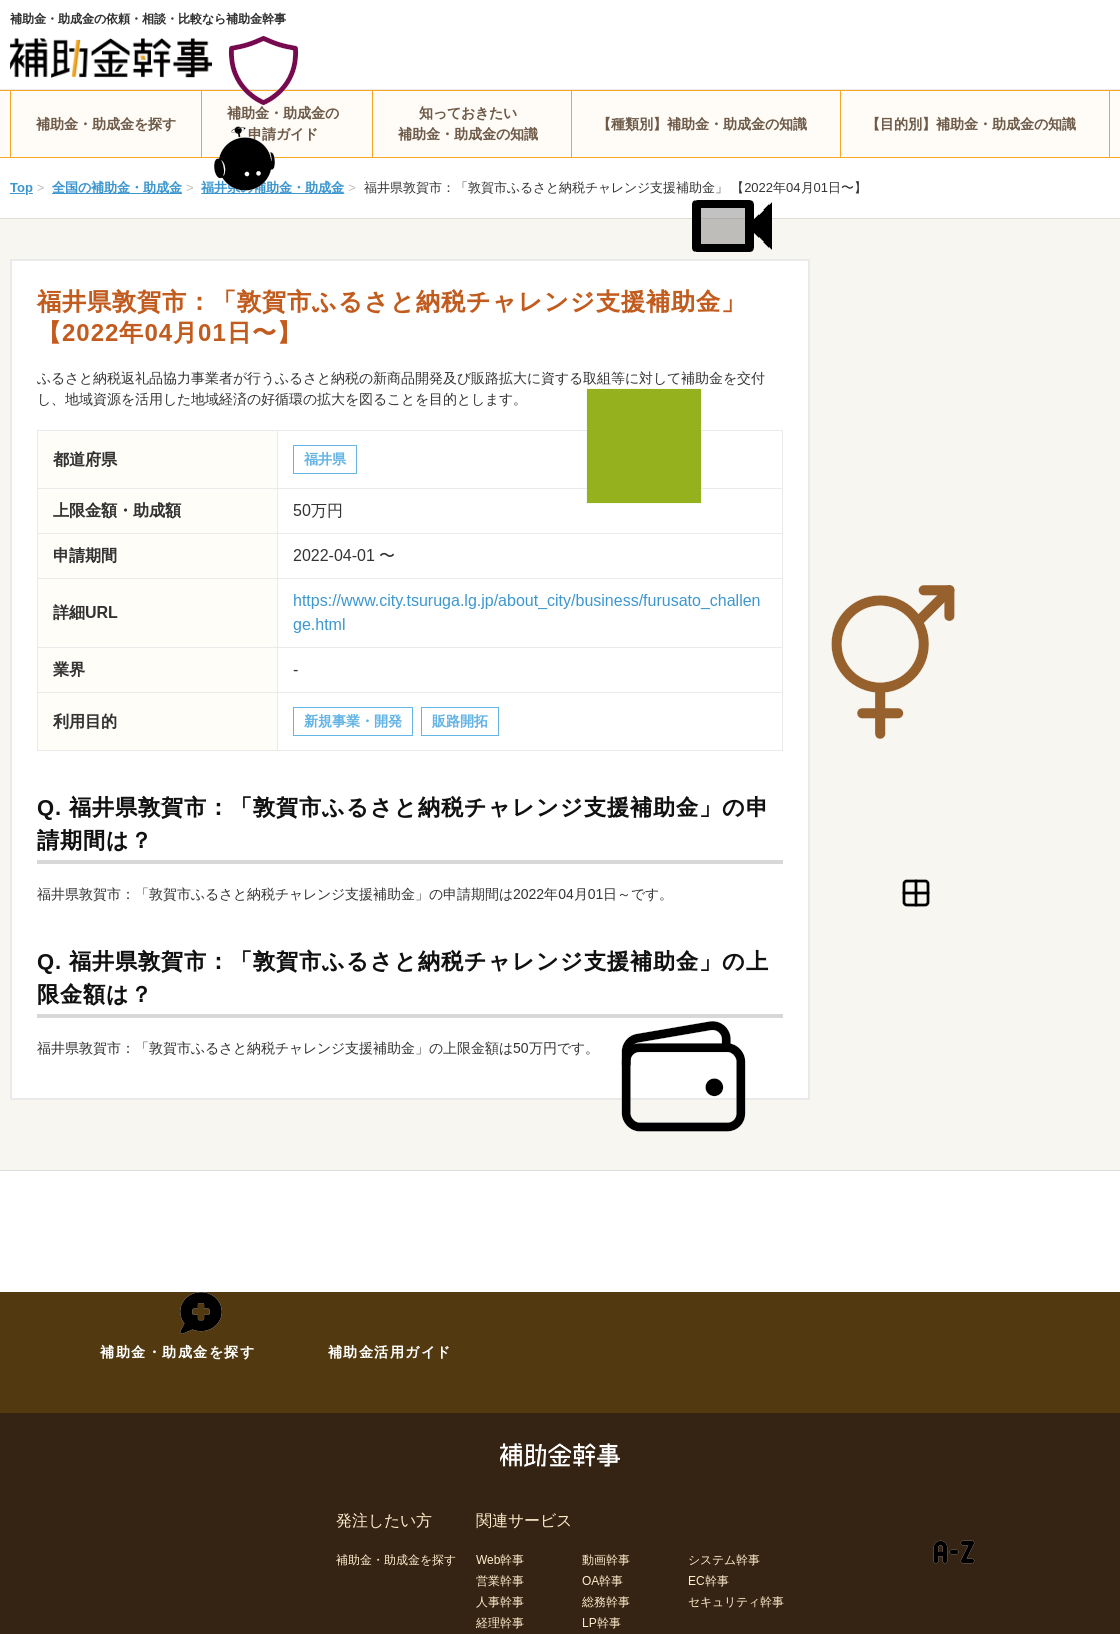 This screenshot has width=1120, height=1634. What do you see at coordinates (916, 893) in the screenshot?
I see `apply borders to all cells in a table or grid` at bounding box center [916, 893].